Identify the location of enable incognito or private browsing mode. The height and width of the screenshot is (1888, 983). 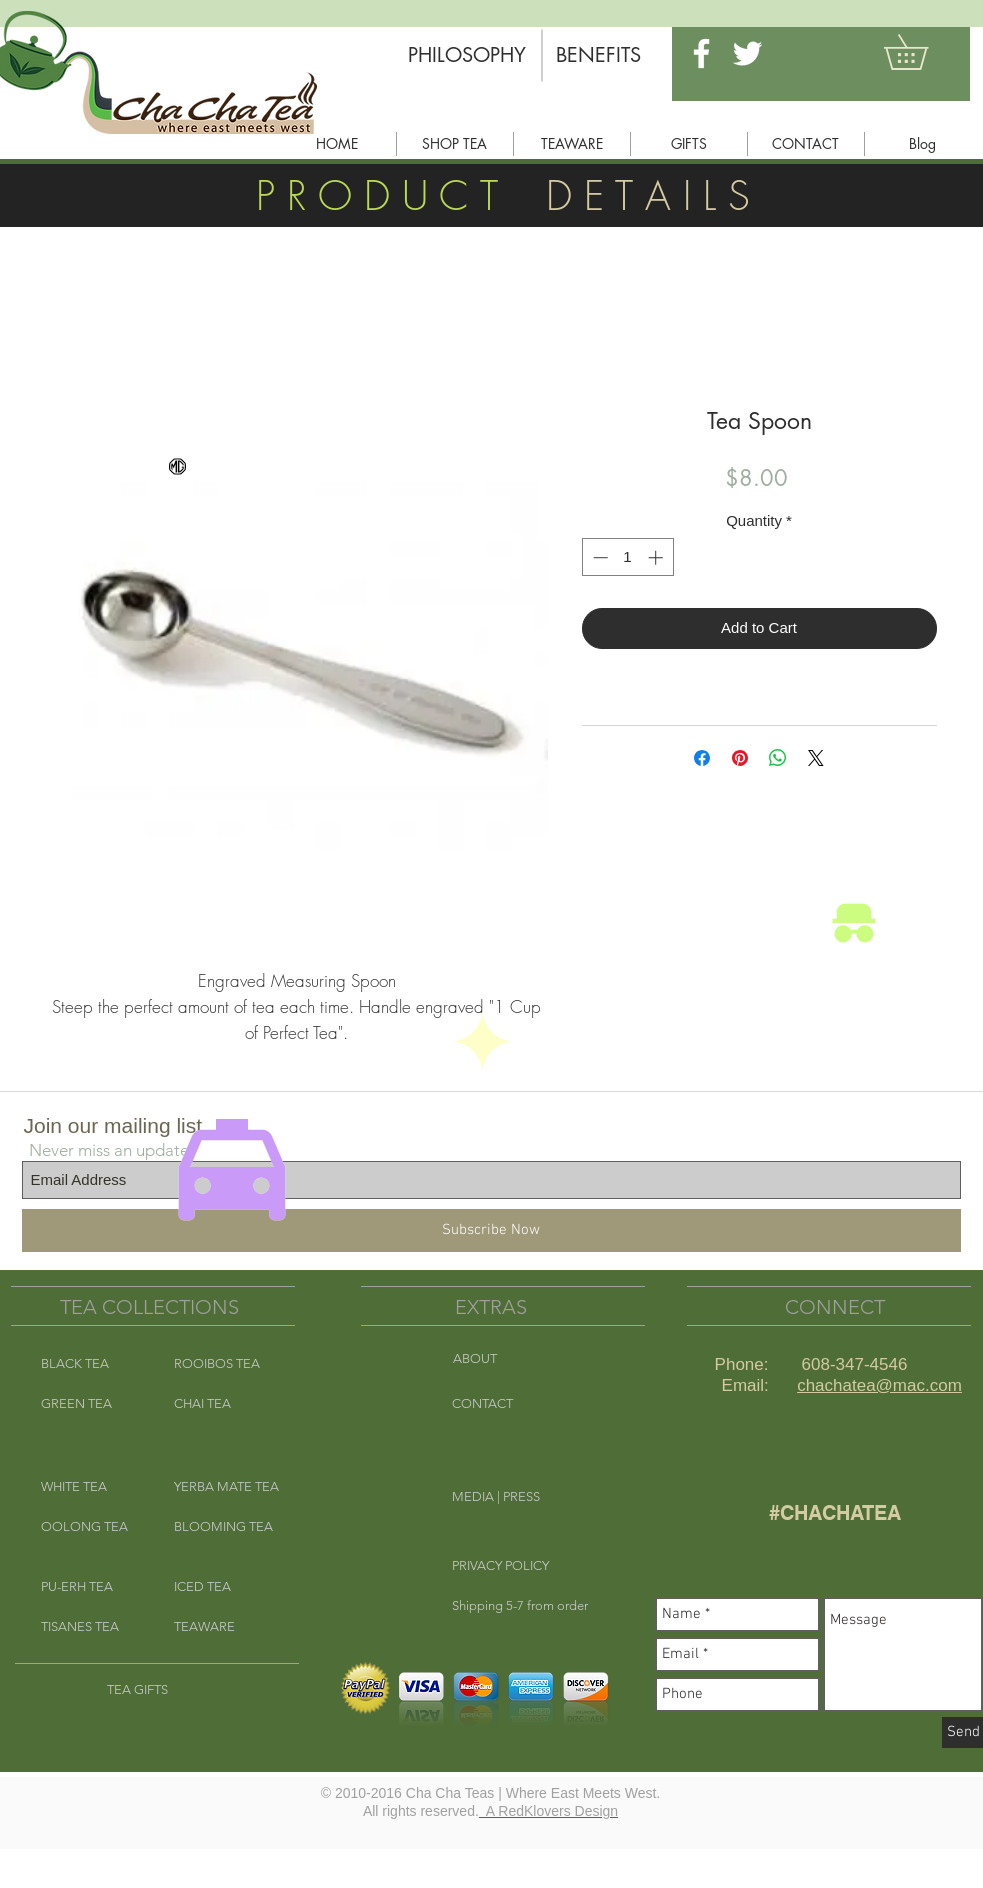
(854, 923).